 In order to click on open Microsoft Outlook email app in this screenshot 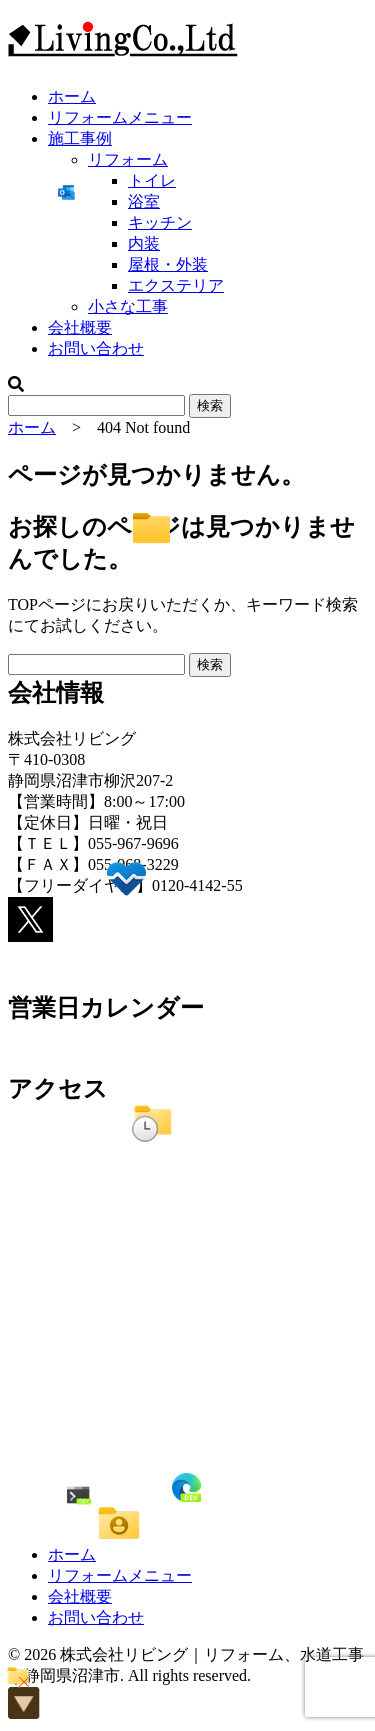, I will do `click(66, 192)`.